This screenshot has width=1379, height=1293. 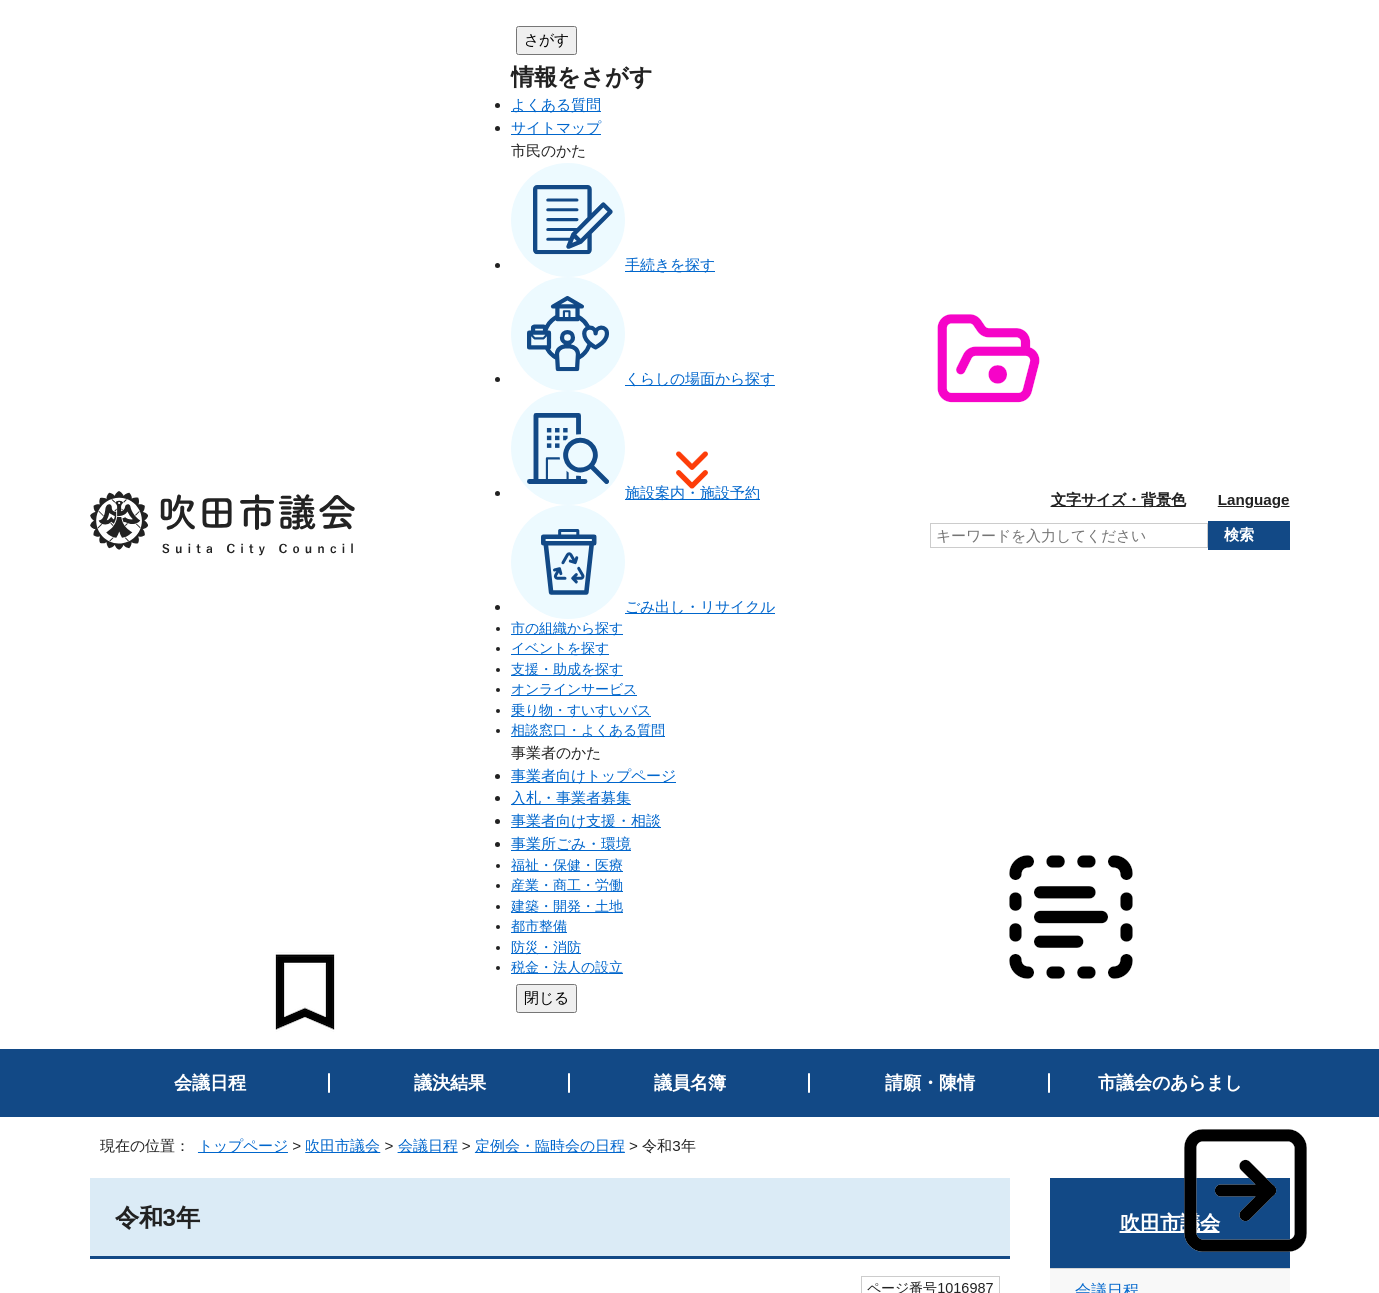 I want to click on select text within a document, so click(x=1071, y=917).